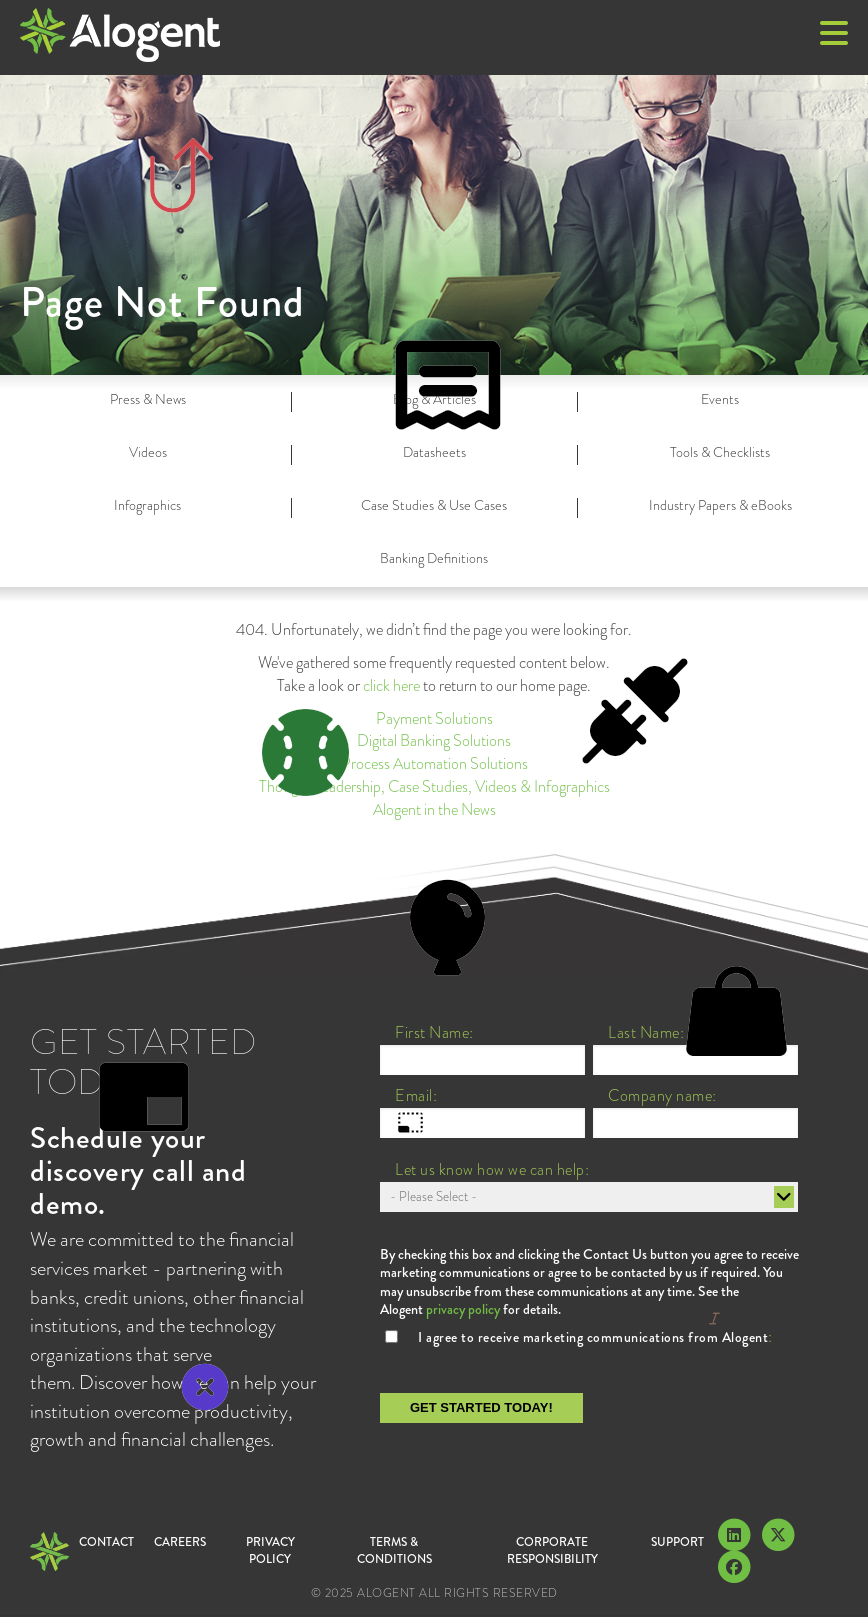 The height and width of the screenshot is (1617, 868). What do you see at coordinates (205, 1387) in the screenshot?
I see `close or dismiss a dialog` at bounding box center [205, 1387].